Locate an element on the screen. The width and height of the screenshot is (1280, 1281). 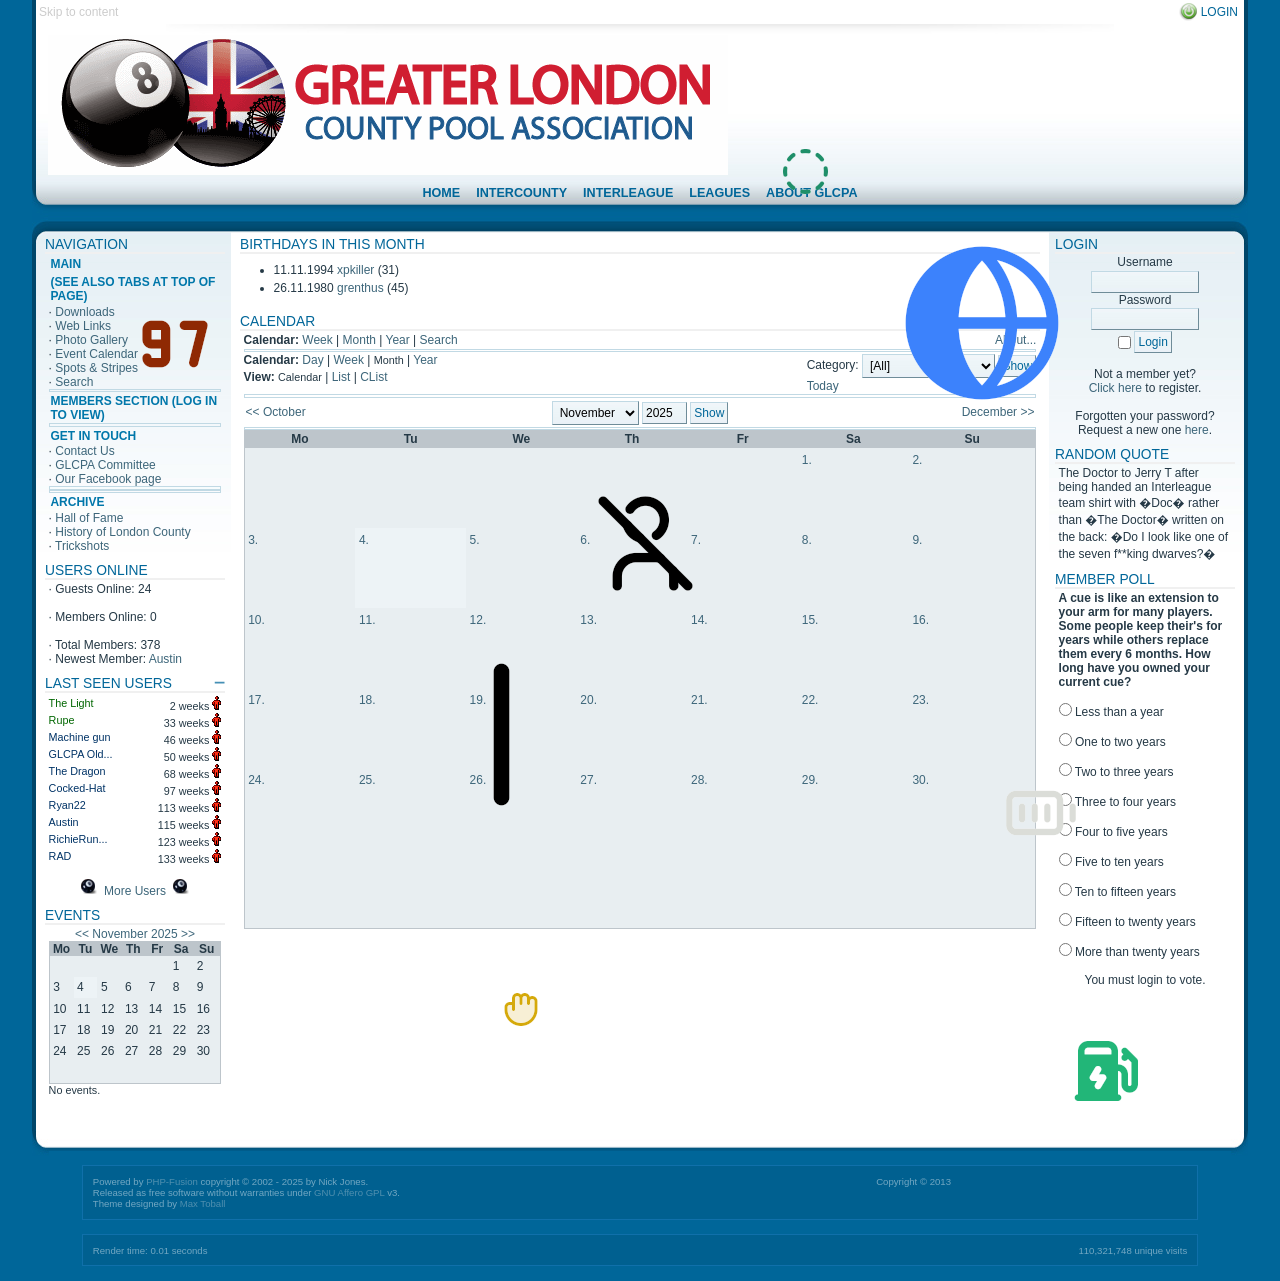
indicates information or help tooltip is located at coordinates (501, 734).